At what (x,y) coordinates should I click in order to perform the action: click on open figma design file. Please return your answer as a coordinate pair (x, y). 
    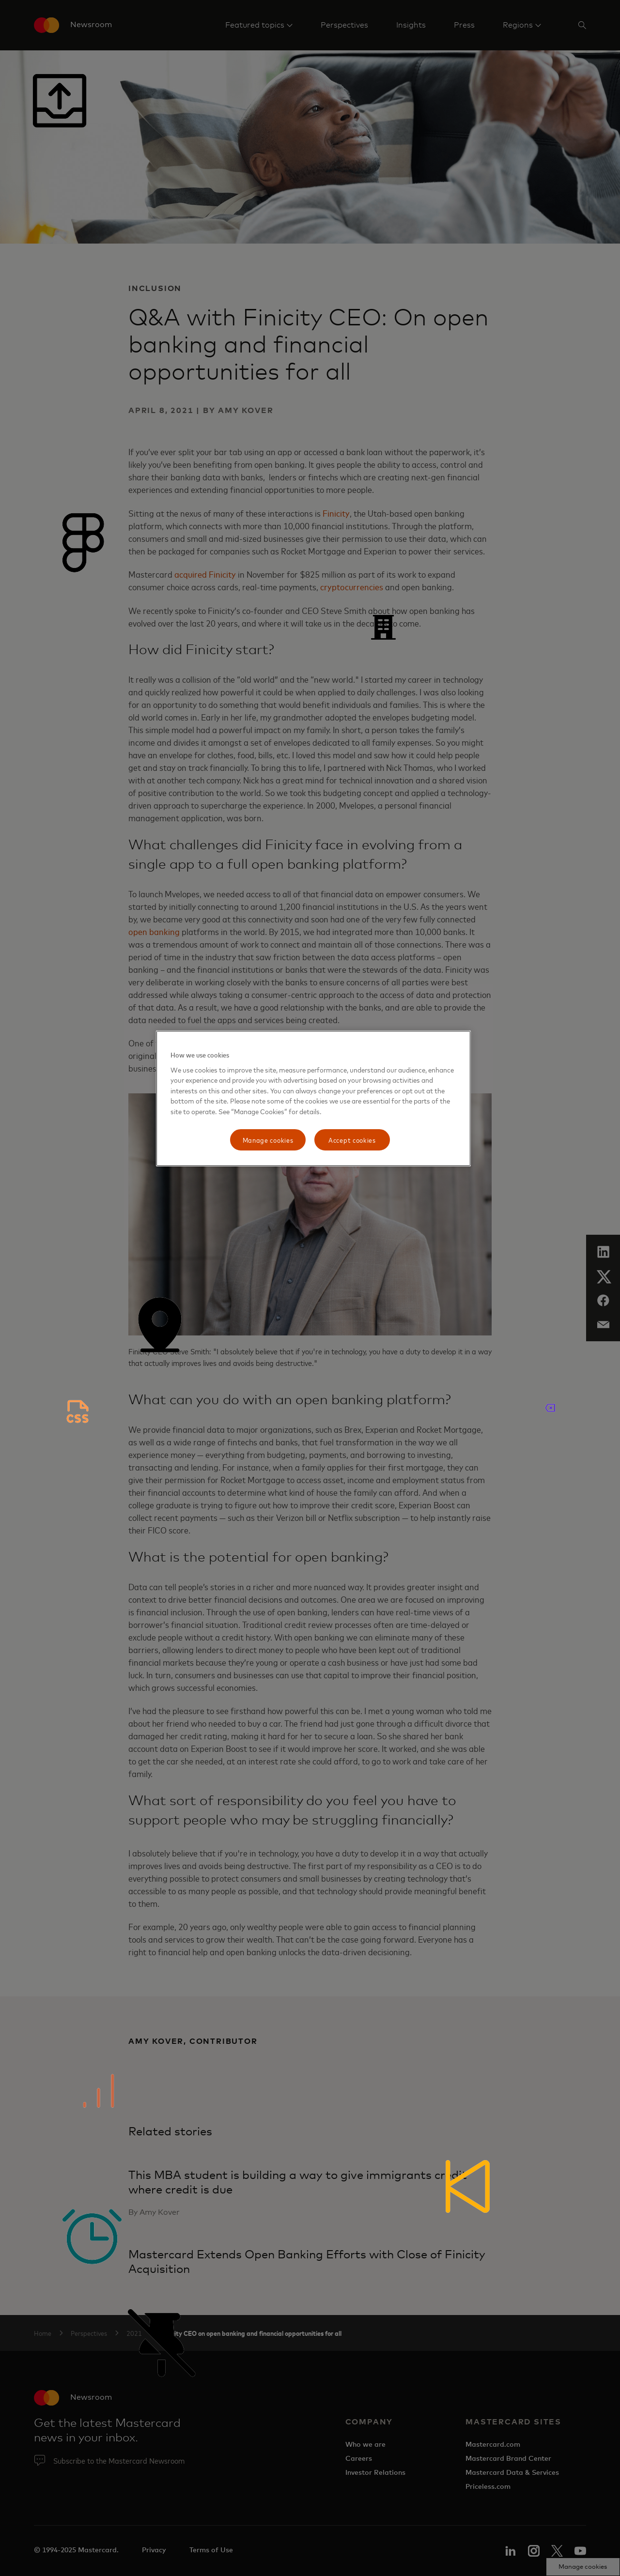
    Looking at the image, I should click on (82, 541).